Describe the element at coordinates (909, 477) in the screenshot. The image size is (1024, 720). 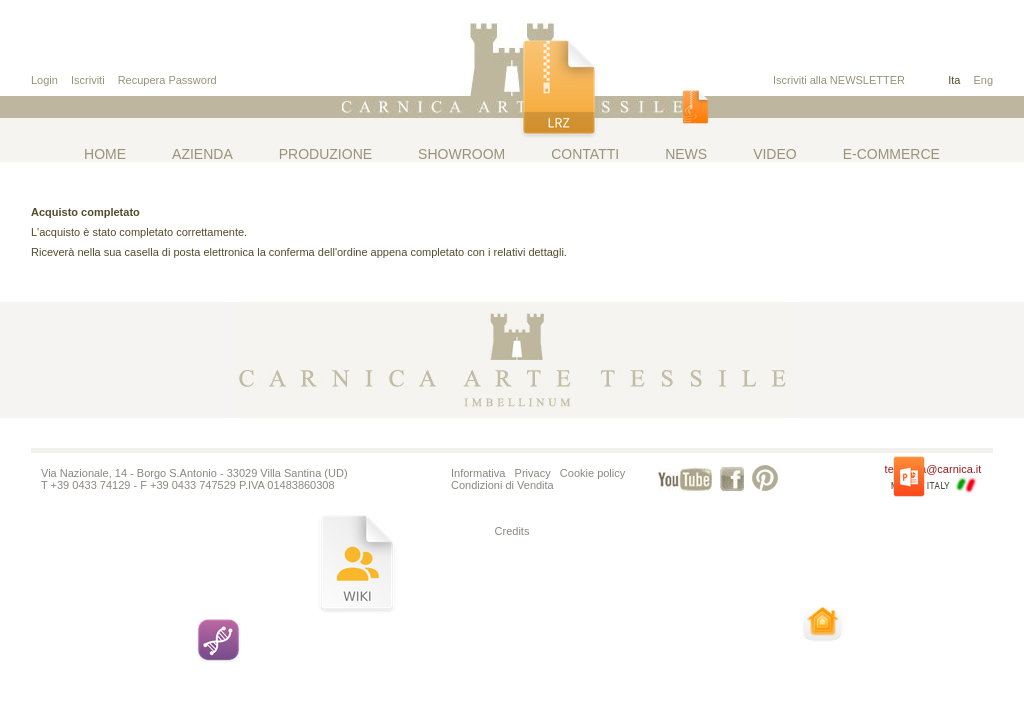
I see `presentation template file type indicator` at that location.